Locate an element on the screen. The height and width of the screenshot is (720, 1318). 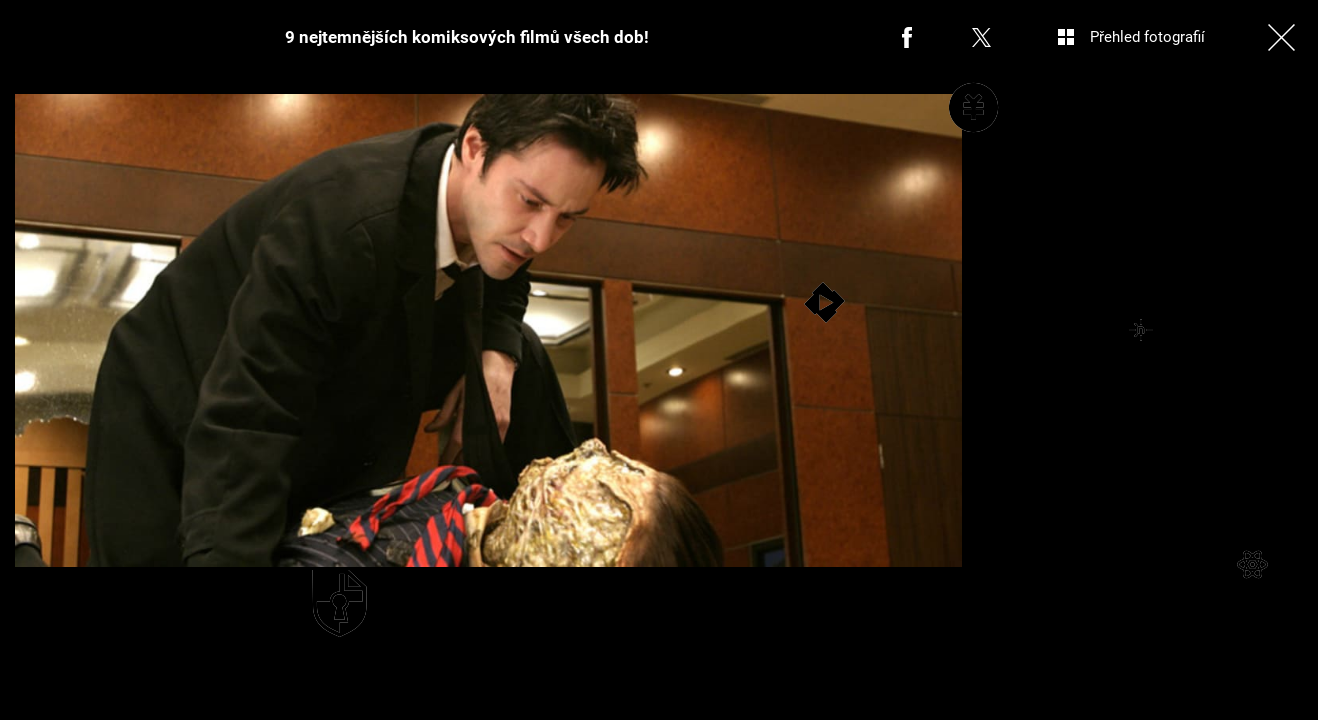
open cryptpad secure document editor is located at coordinates (339, 603).